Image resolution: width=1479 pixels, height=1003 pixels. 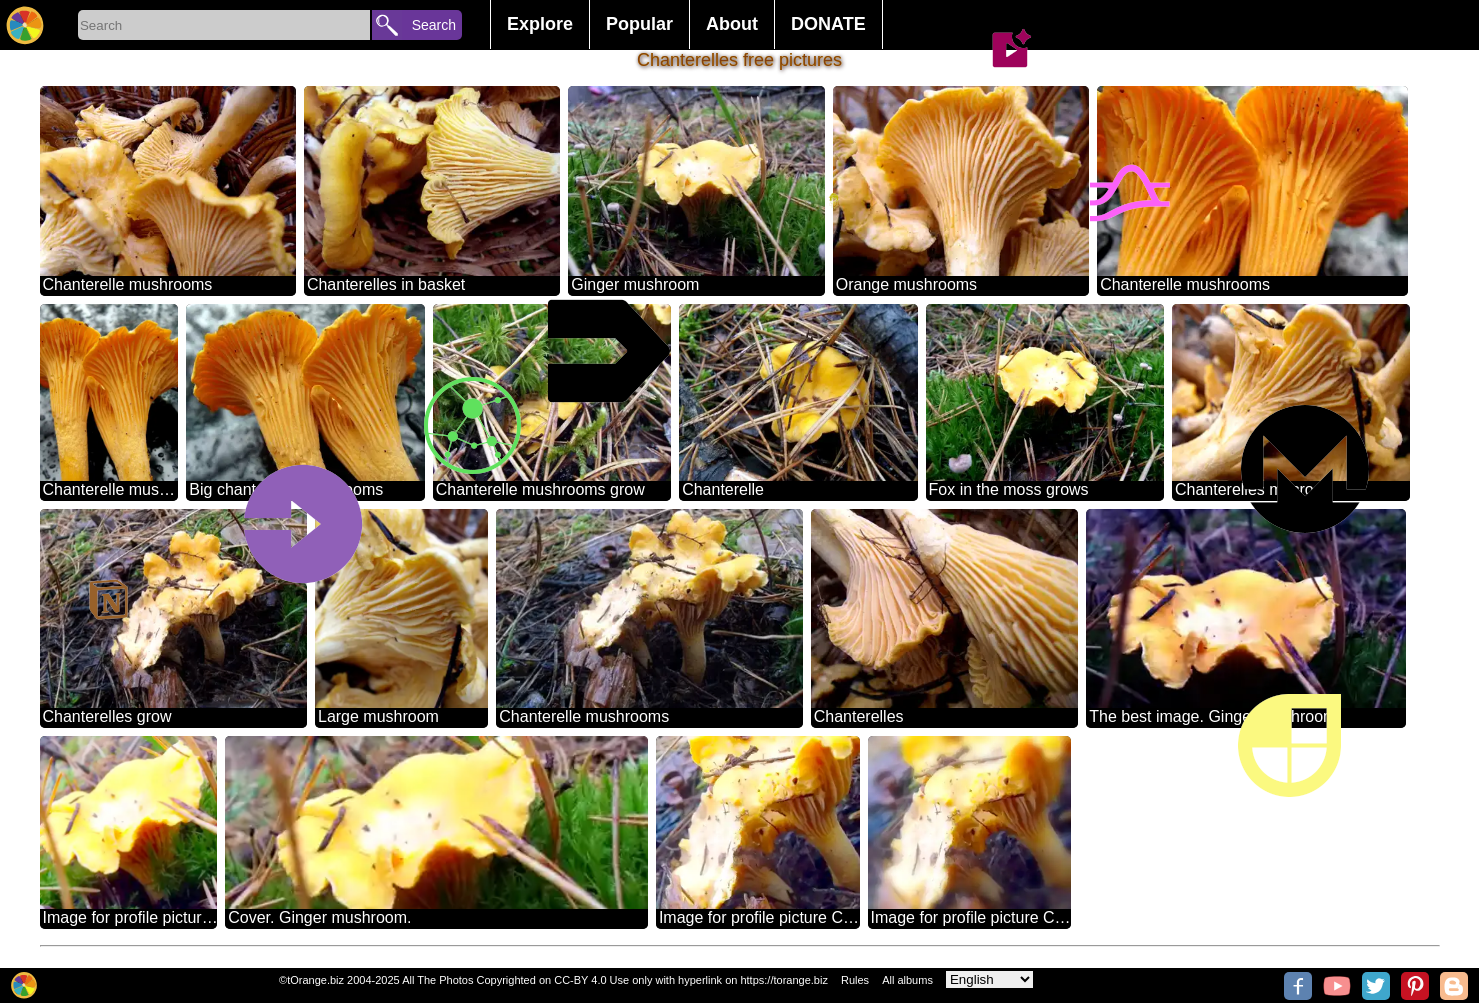 I want to click on jamstack platform or framework branding, so click(x=1289, y=745).